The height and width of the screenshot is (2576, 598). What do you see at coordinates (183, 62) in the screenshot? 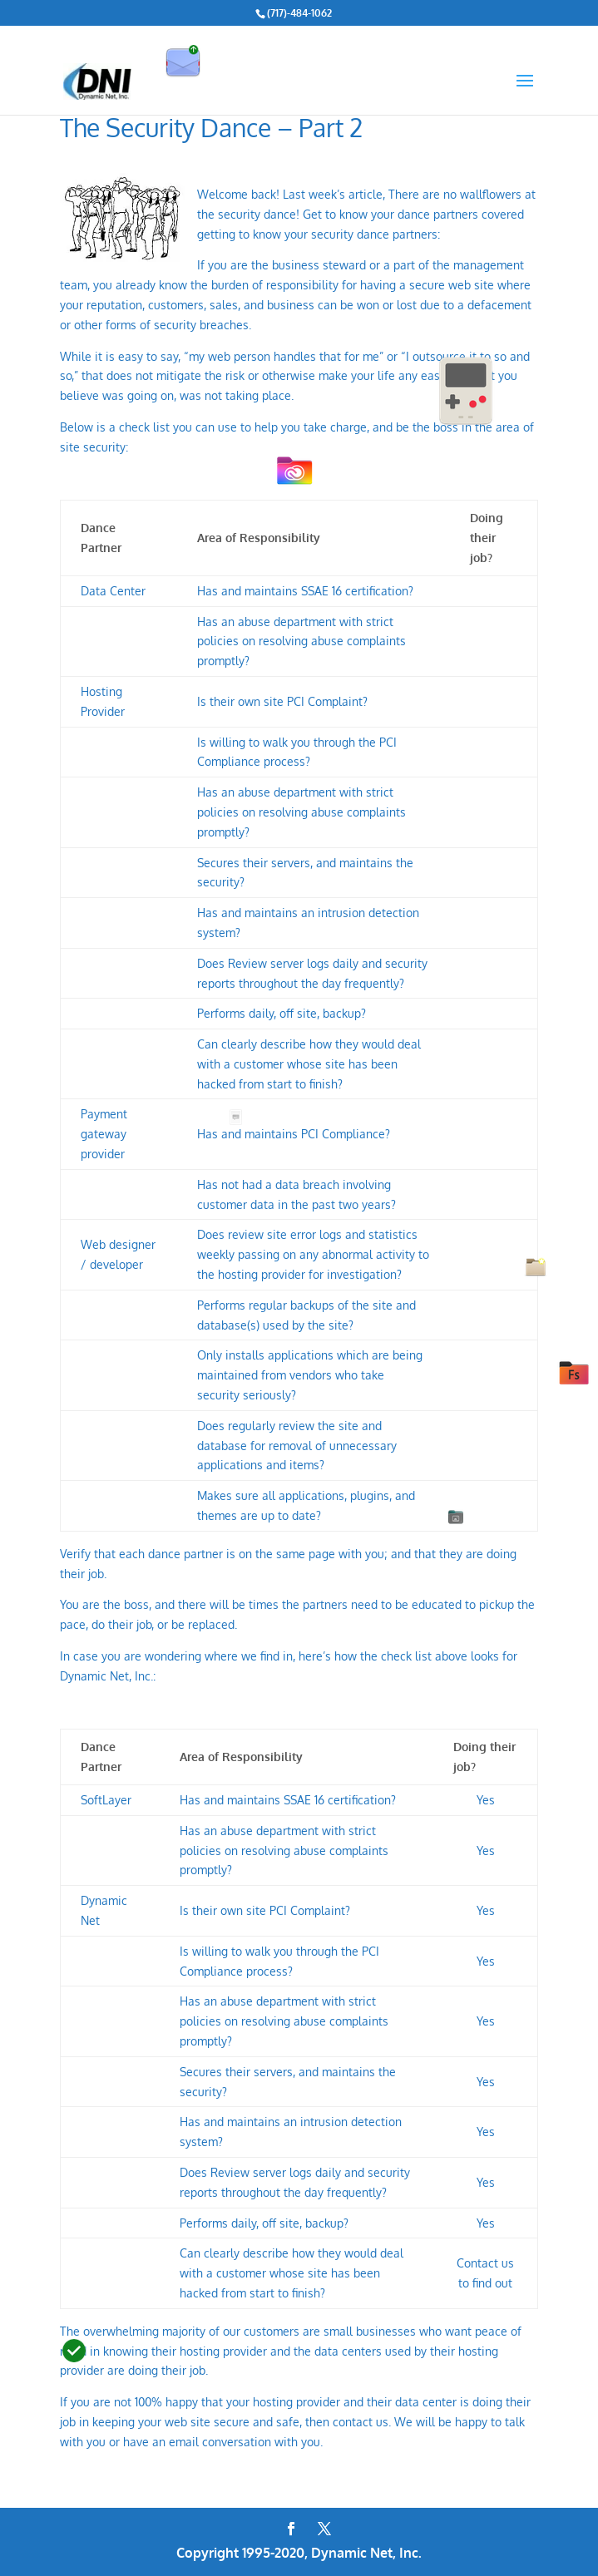
I see `indicates email was successfully sent` at bounding box center [183, 62].